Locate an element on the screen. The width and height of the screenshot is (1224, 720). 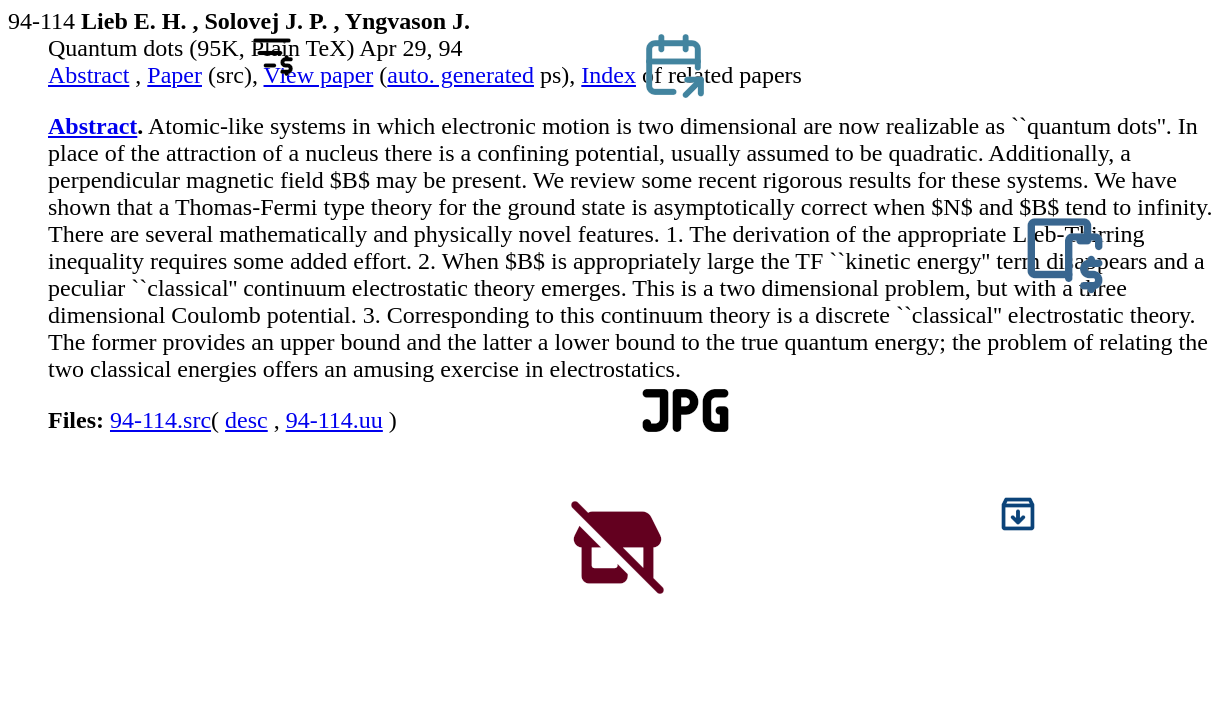
manage device payment or subscription is located at coordinates (1065, 252).